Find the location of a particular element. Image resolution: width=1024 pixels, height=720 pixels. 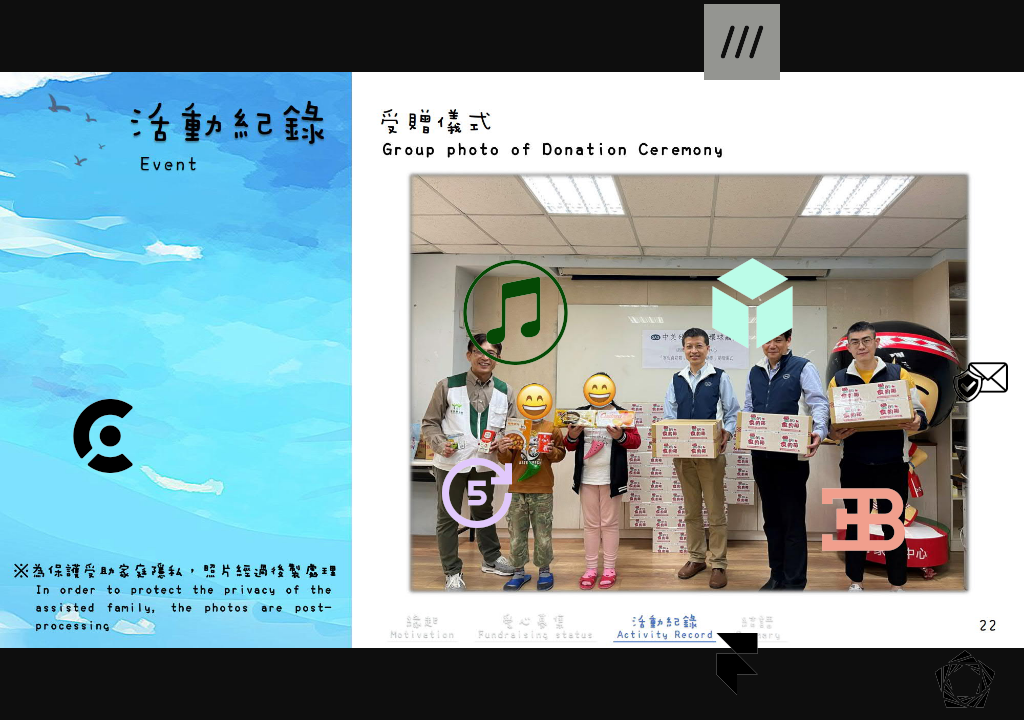

access 3d modeling or rendering tools is located at coordinates (752, 304).